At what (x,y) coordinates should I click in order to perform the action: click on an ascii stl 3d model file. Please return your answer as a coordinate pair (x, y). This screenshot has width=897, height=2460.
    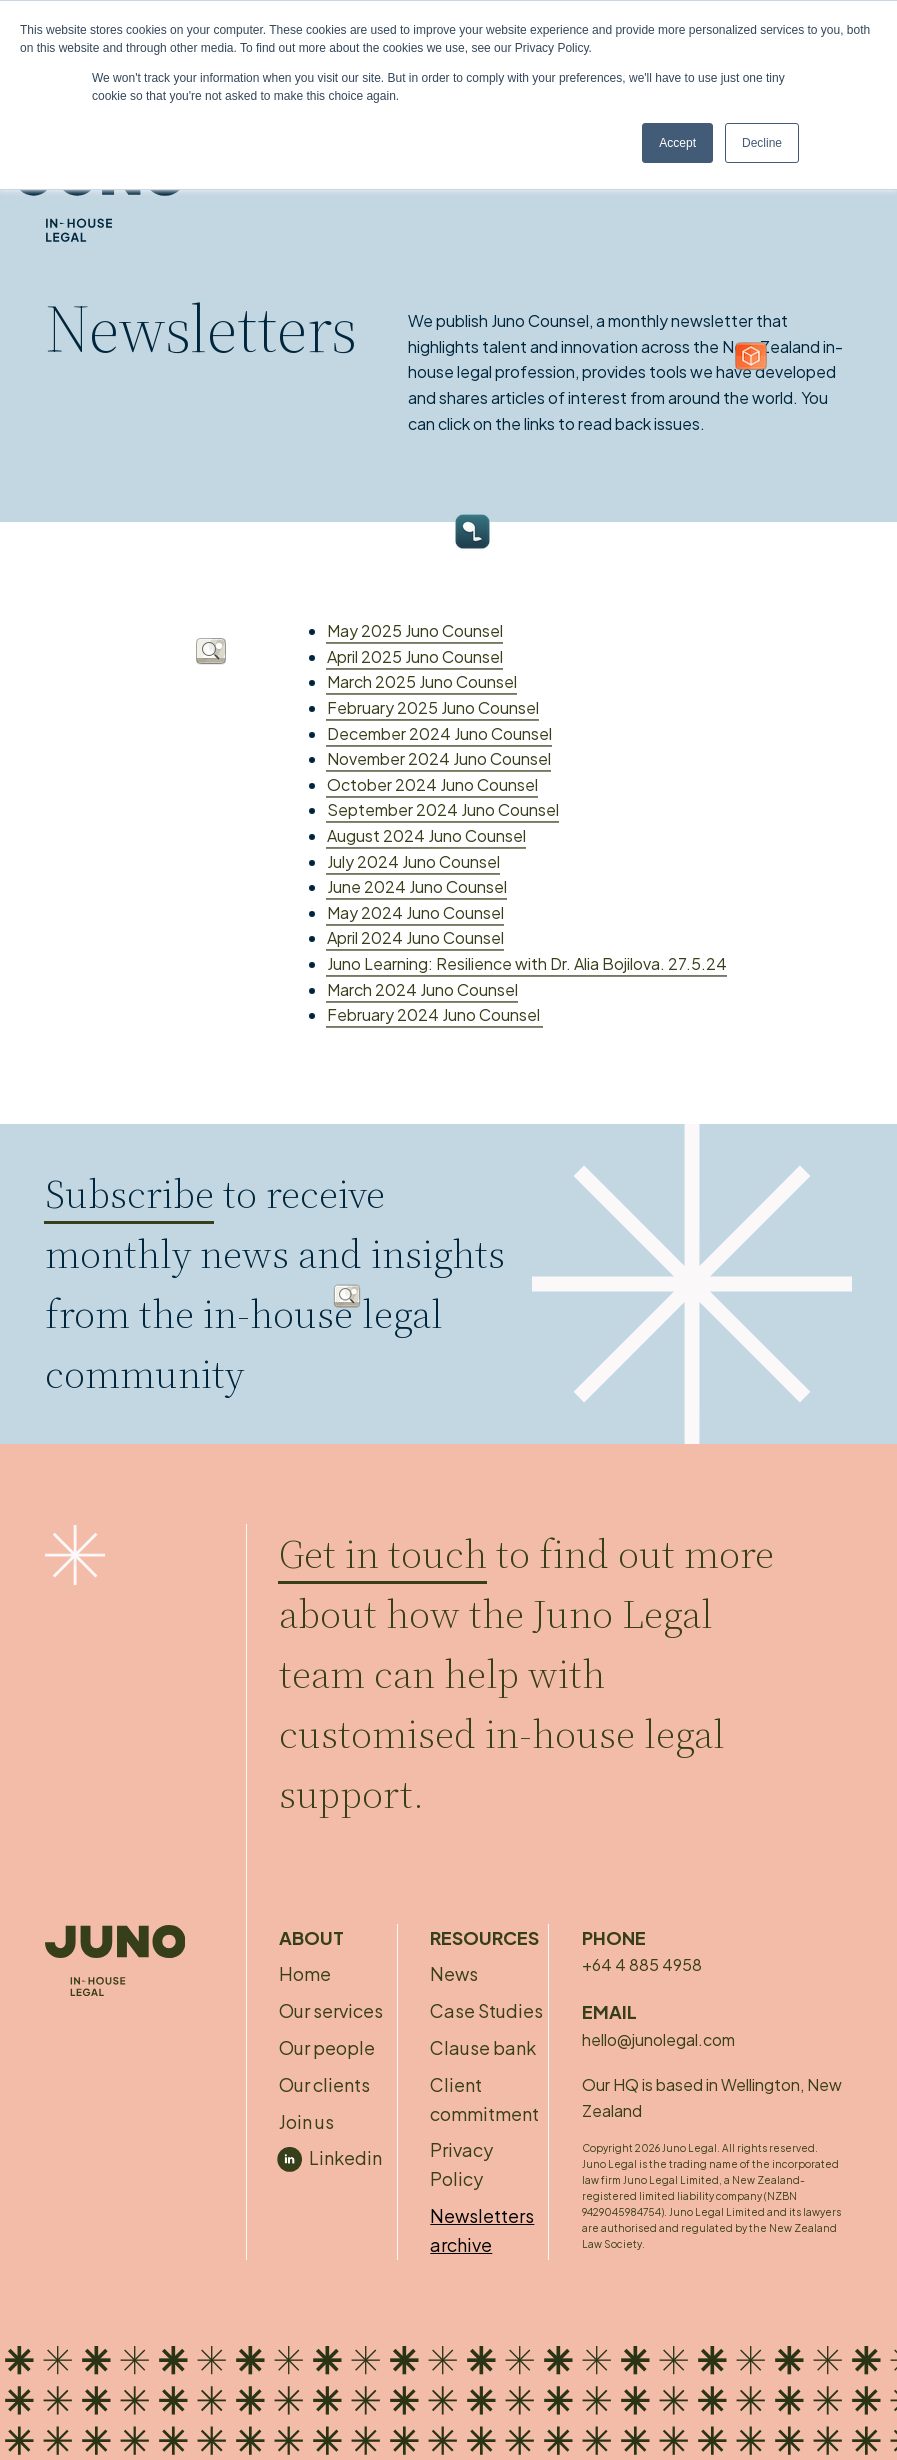
    Looking at the image, I should click on (751, 355).